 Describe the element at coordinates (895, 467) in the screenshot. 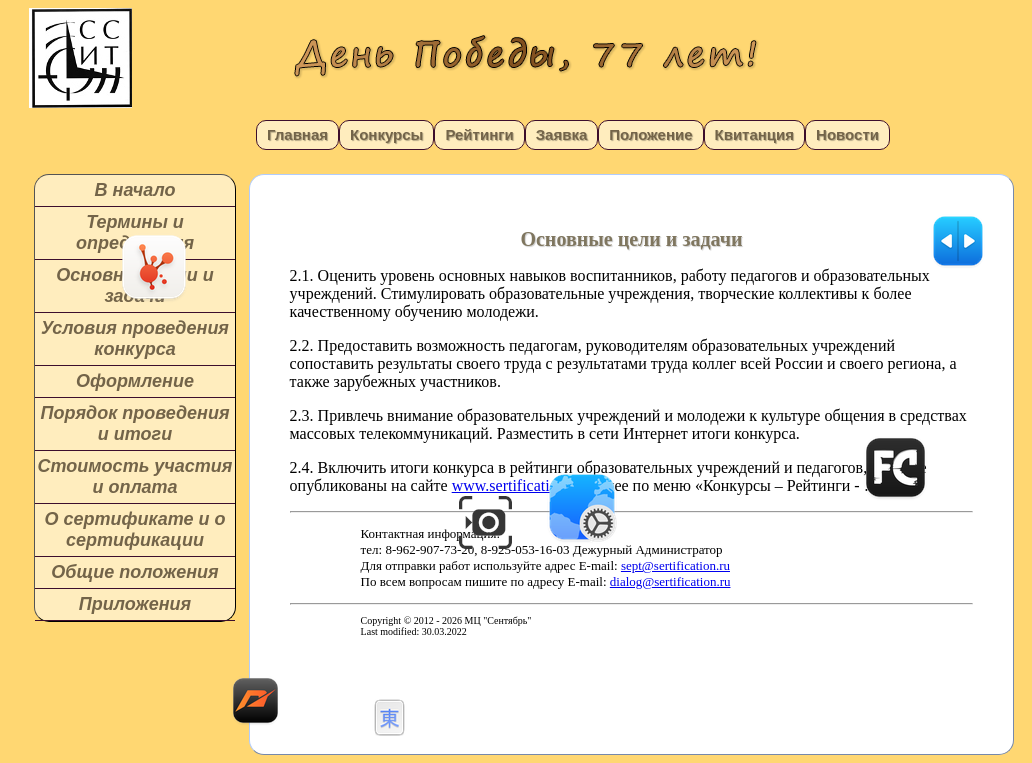

I see `launch Far Cry game` at that location.